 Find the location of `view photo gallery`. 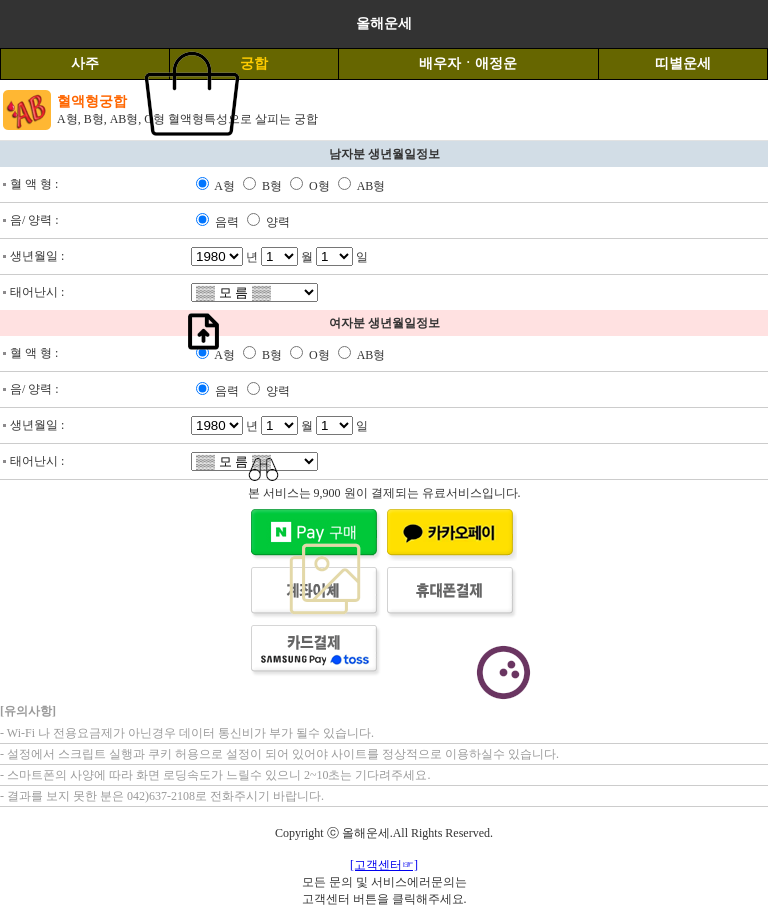

view photo gallery is located at coordinates (325, 579).